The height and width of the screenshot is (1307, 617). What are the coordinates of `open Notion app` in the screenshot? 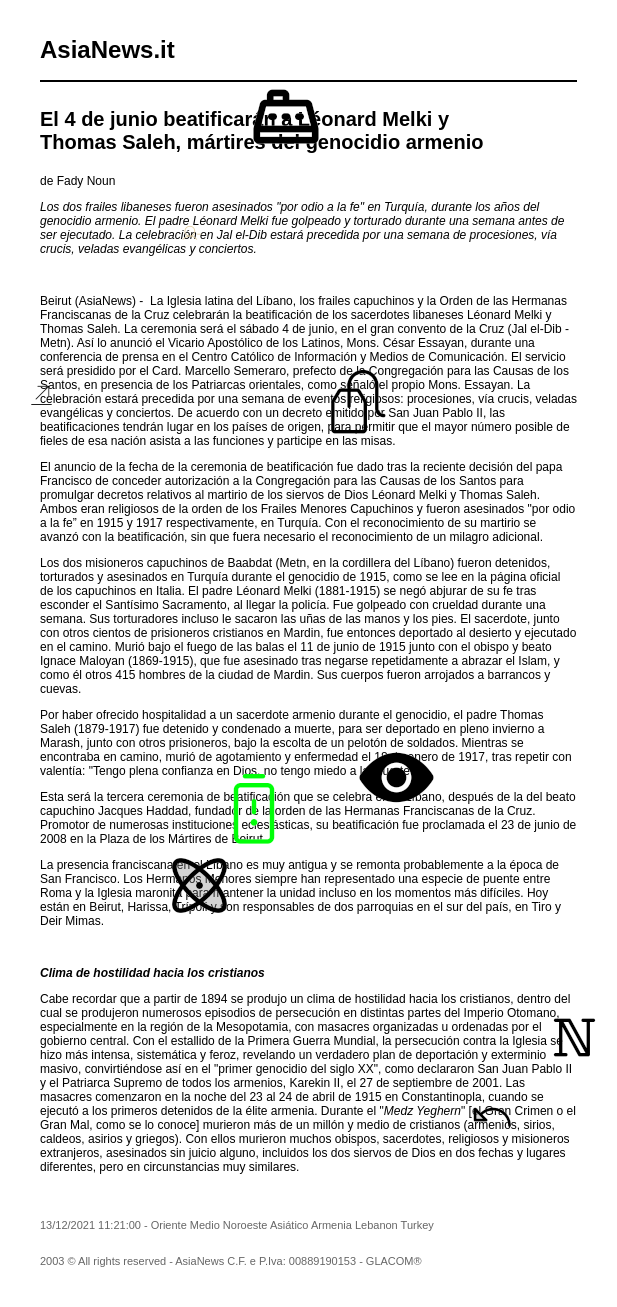 It's located at (574, 1037).